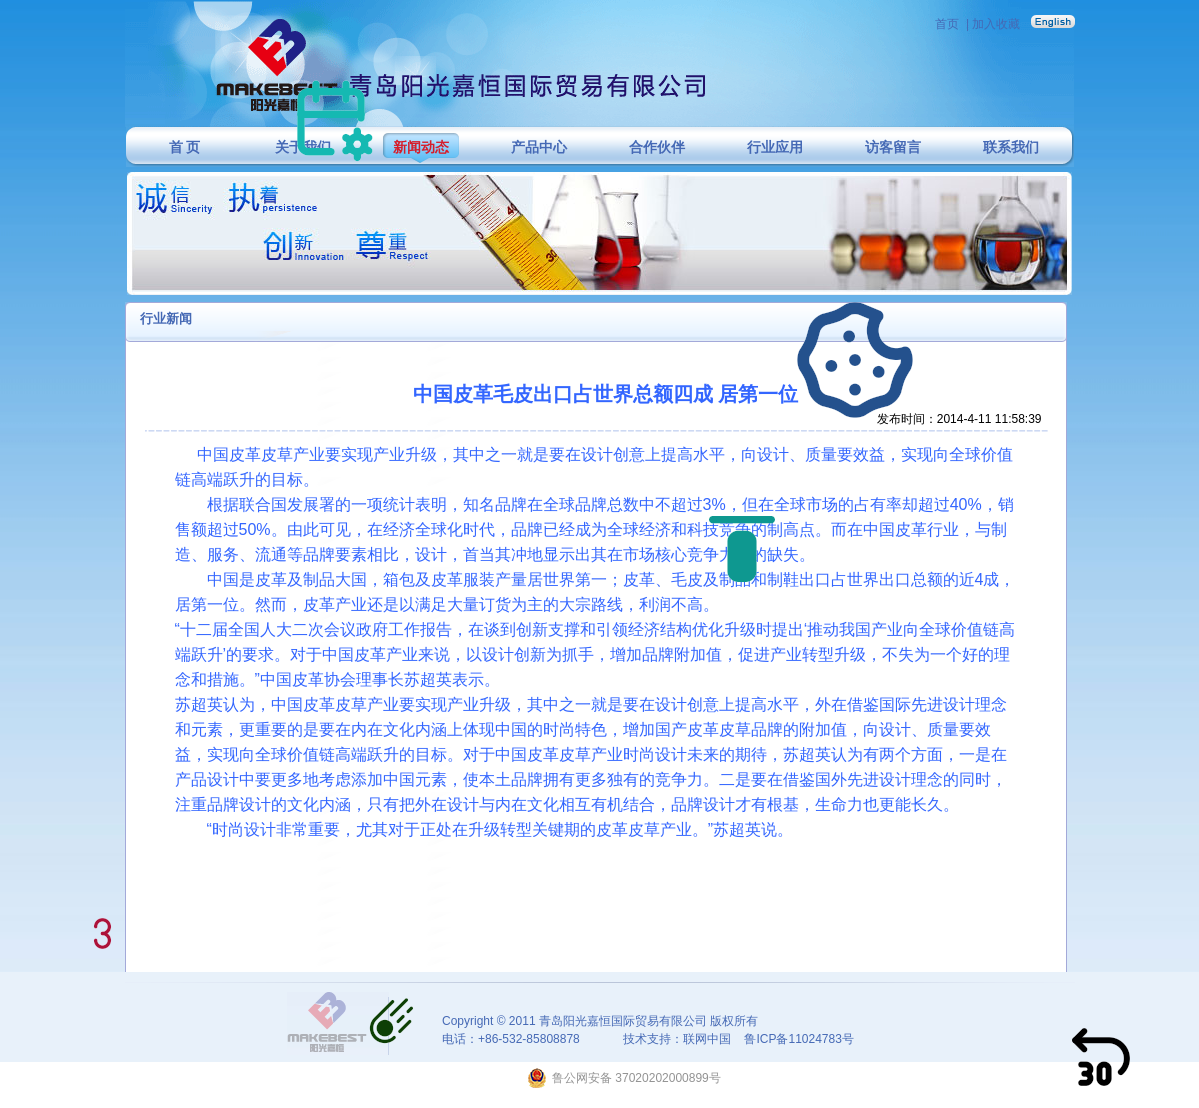  What do you see at coordinates (102, 933) in the screenshot?
I see `indicates step 3 in a multi-step process` at bounding box center [102, 933].